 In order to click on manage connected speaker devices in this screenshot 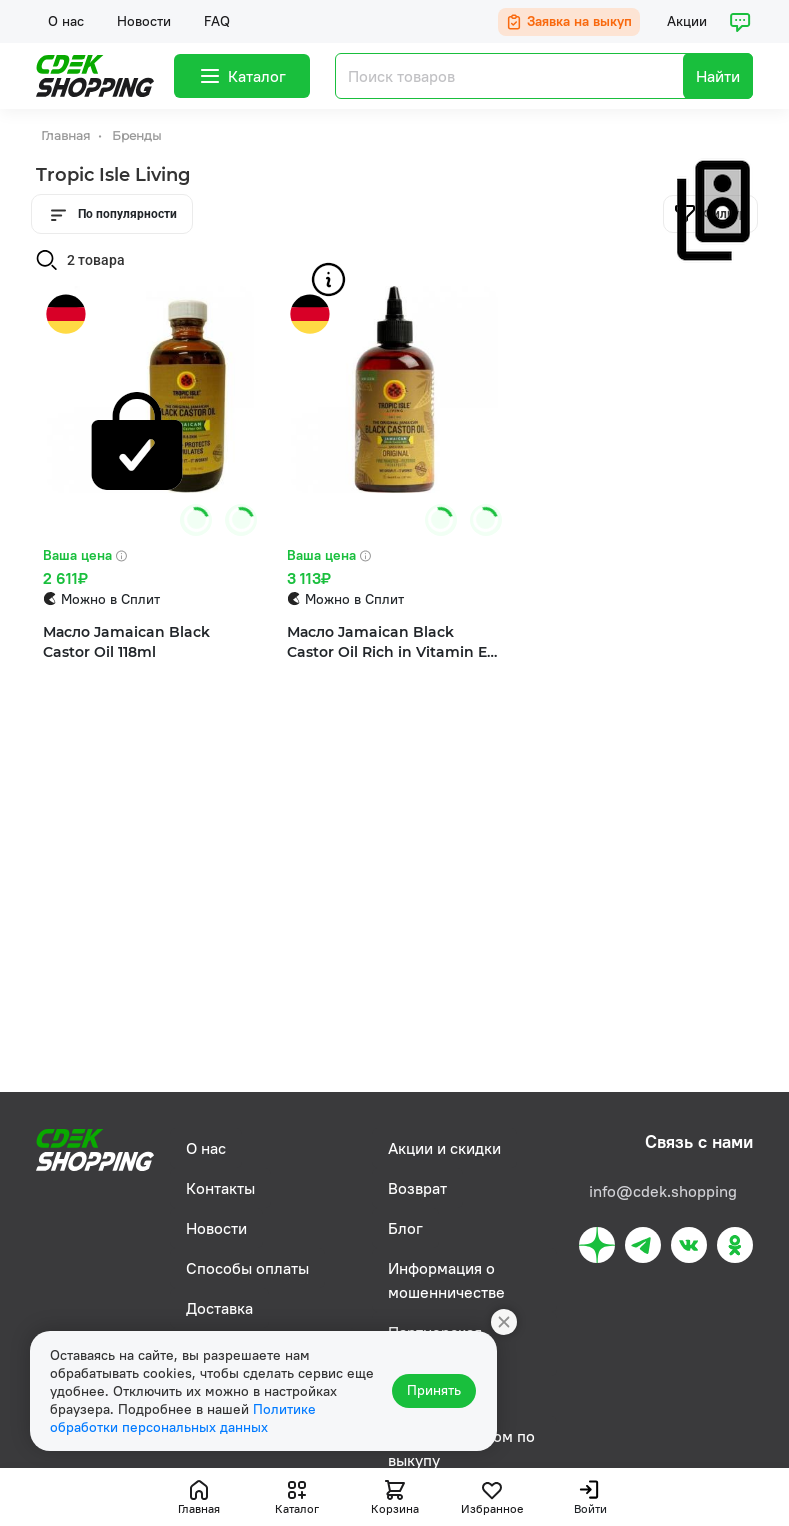, I will do `click(713, 210)`.